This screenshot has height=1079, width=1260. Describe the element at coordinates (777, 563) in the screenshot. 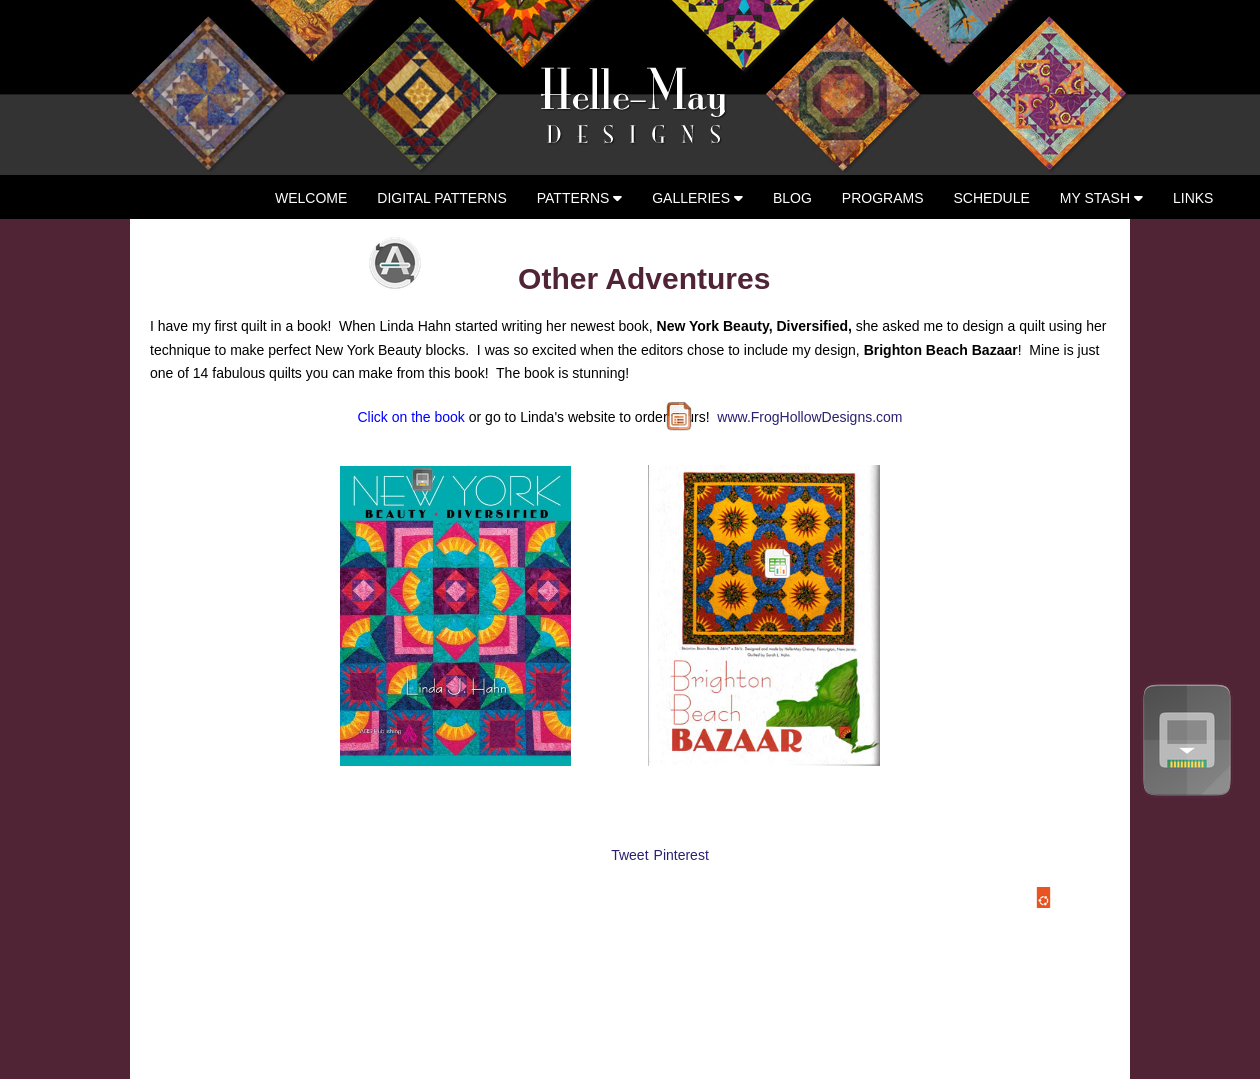

I see `open a spreadsheet file` at that location.